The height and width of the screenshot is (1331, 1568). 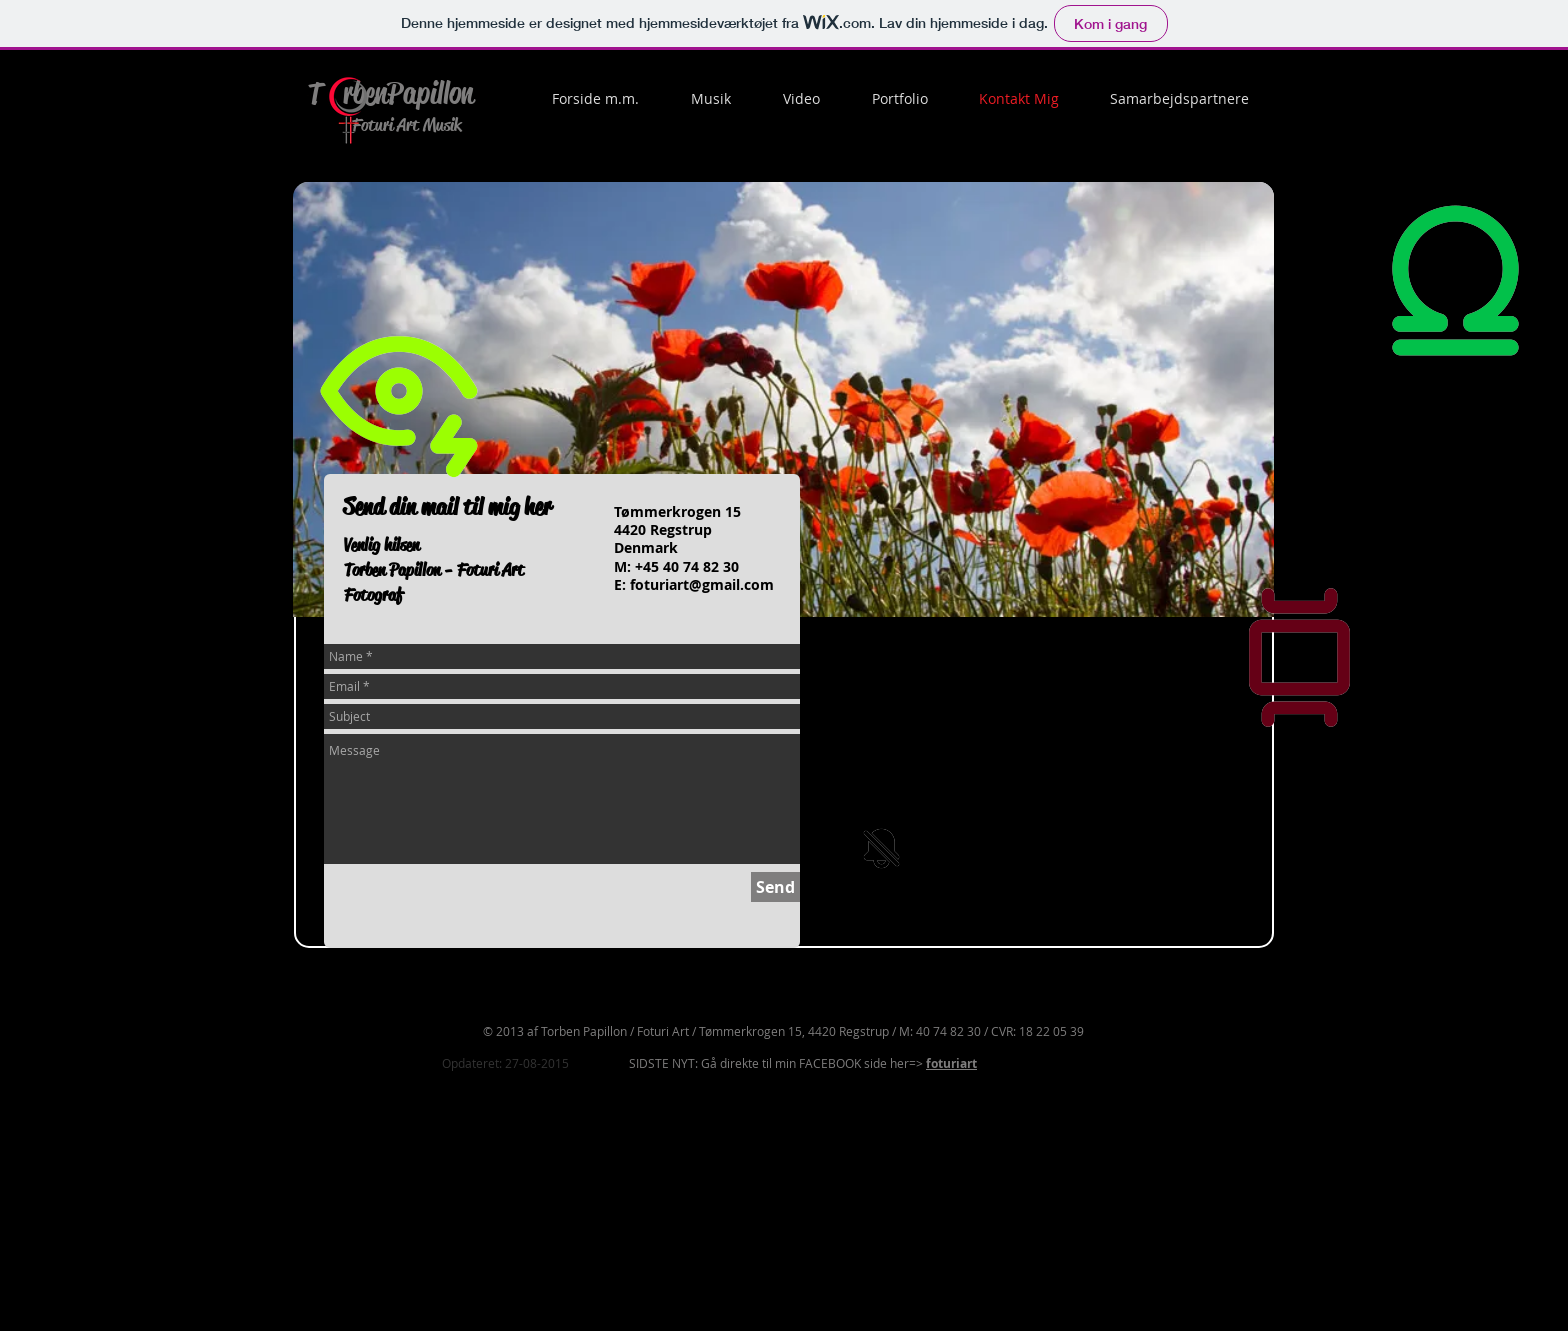 What do you see at coordinates (399, 391) in the screenshot?
I see `quick view or flash preview` at bounding box center [399, 391].